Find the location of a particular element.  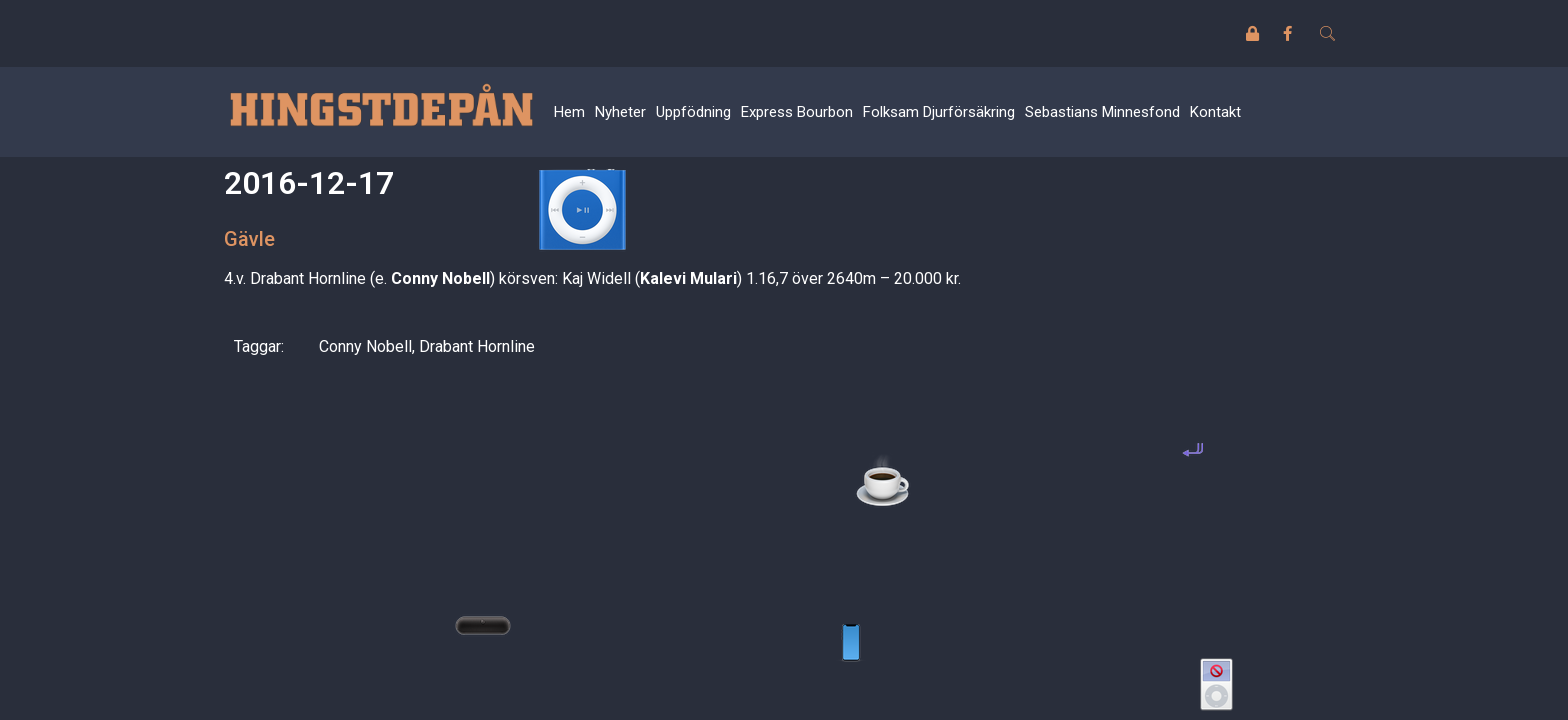

iPhone 12 mini device icon is located at coordinates (851, 643).